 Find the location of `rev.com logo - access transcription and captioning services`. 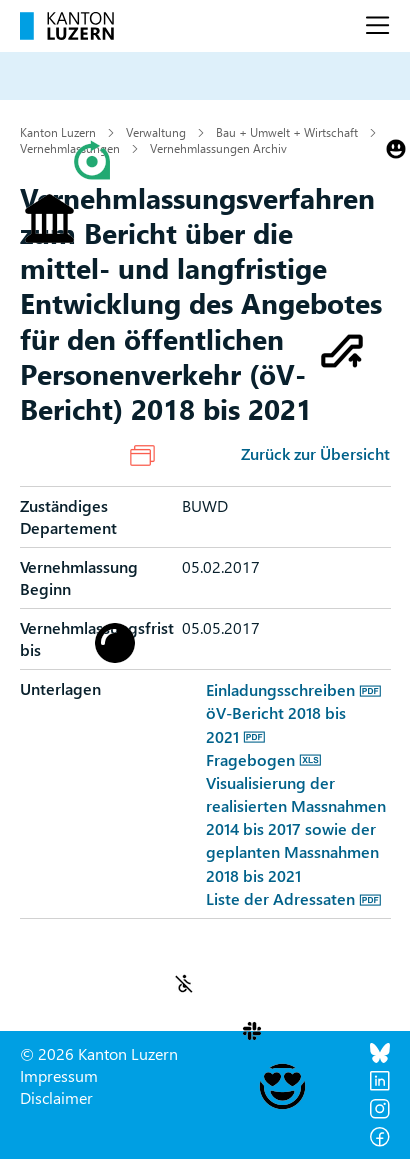

rev.com logo - access transcription and captioning services is located at coordinates (92, 160).